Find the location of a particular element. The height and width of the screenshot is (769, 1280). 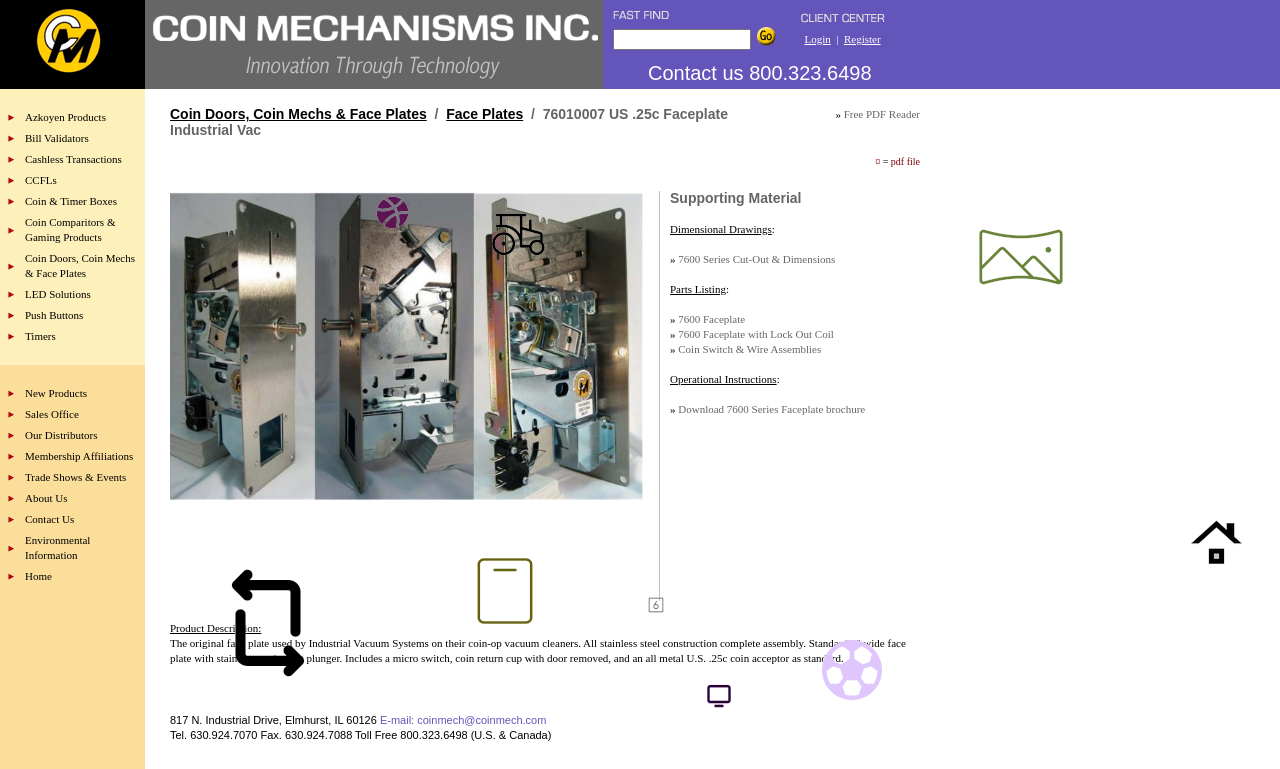

access soccer or football-related content is located at coordinates (852, 670).